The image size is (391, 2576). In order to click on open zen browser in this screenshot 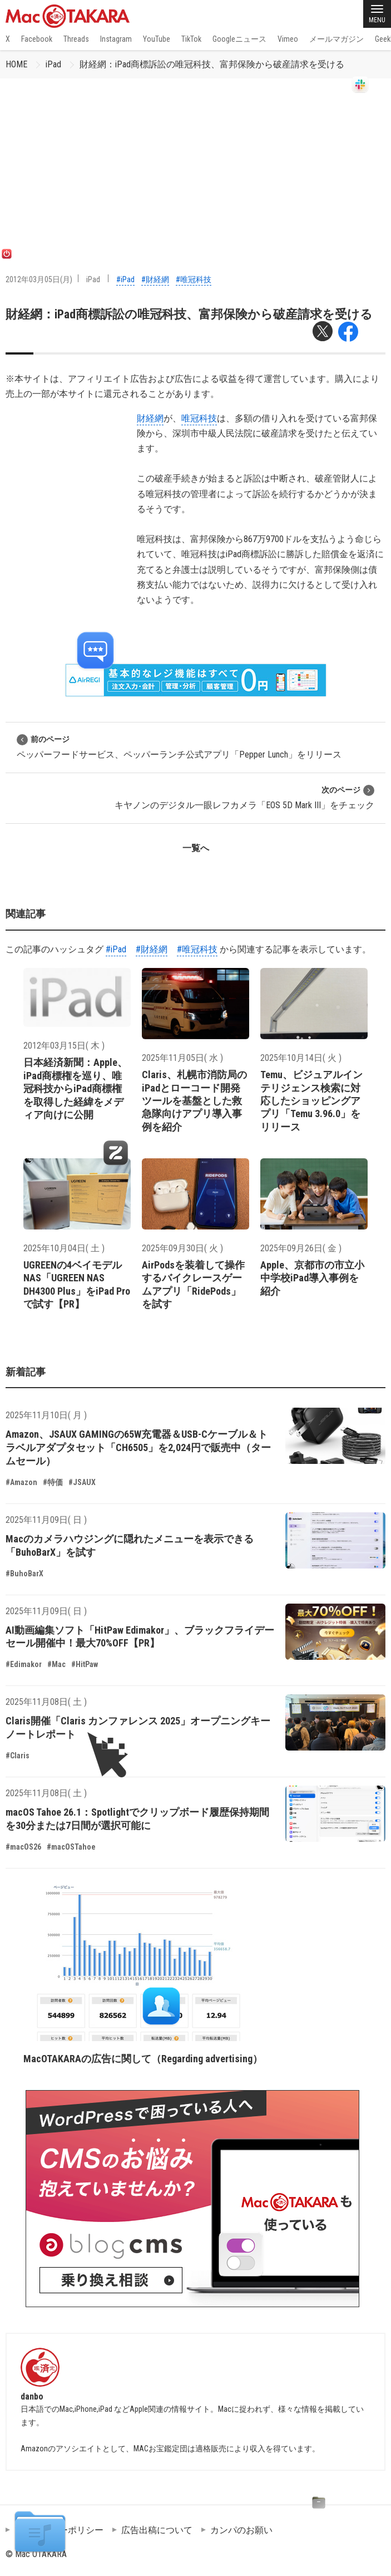, I will do `click(116, 1153)`.